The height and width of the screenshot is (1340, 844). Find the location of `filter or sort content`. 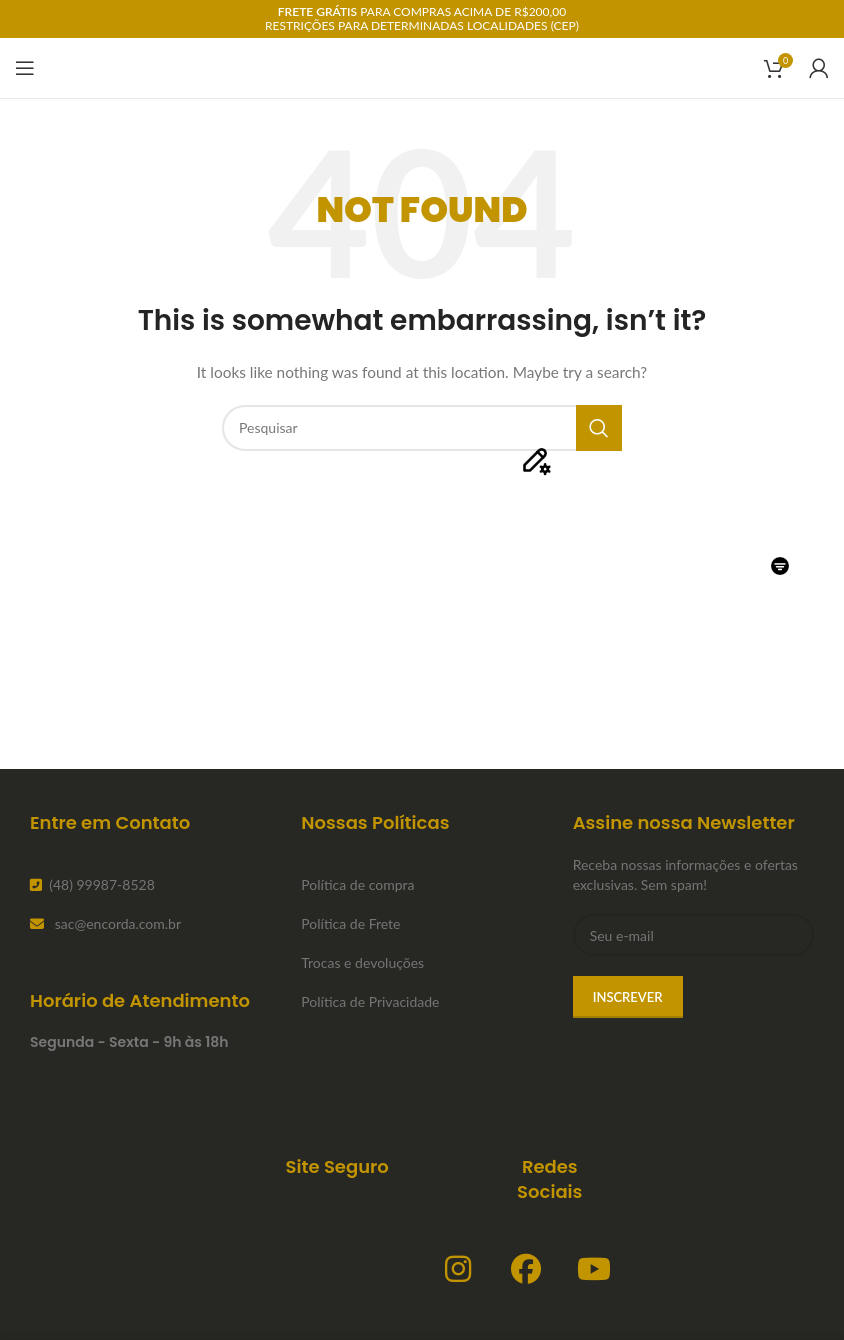

filter or sort content is located at coordinates (780, 566).